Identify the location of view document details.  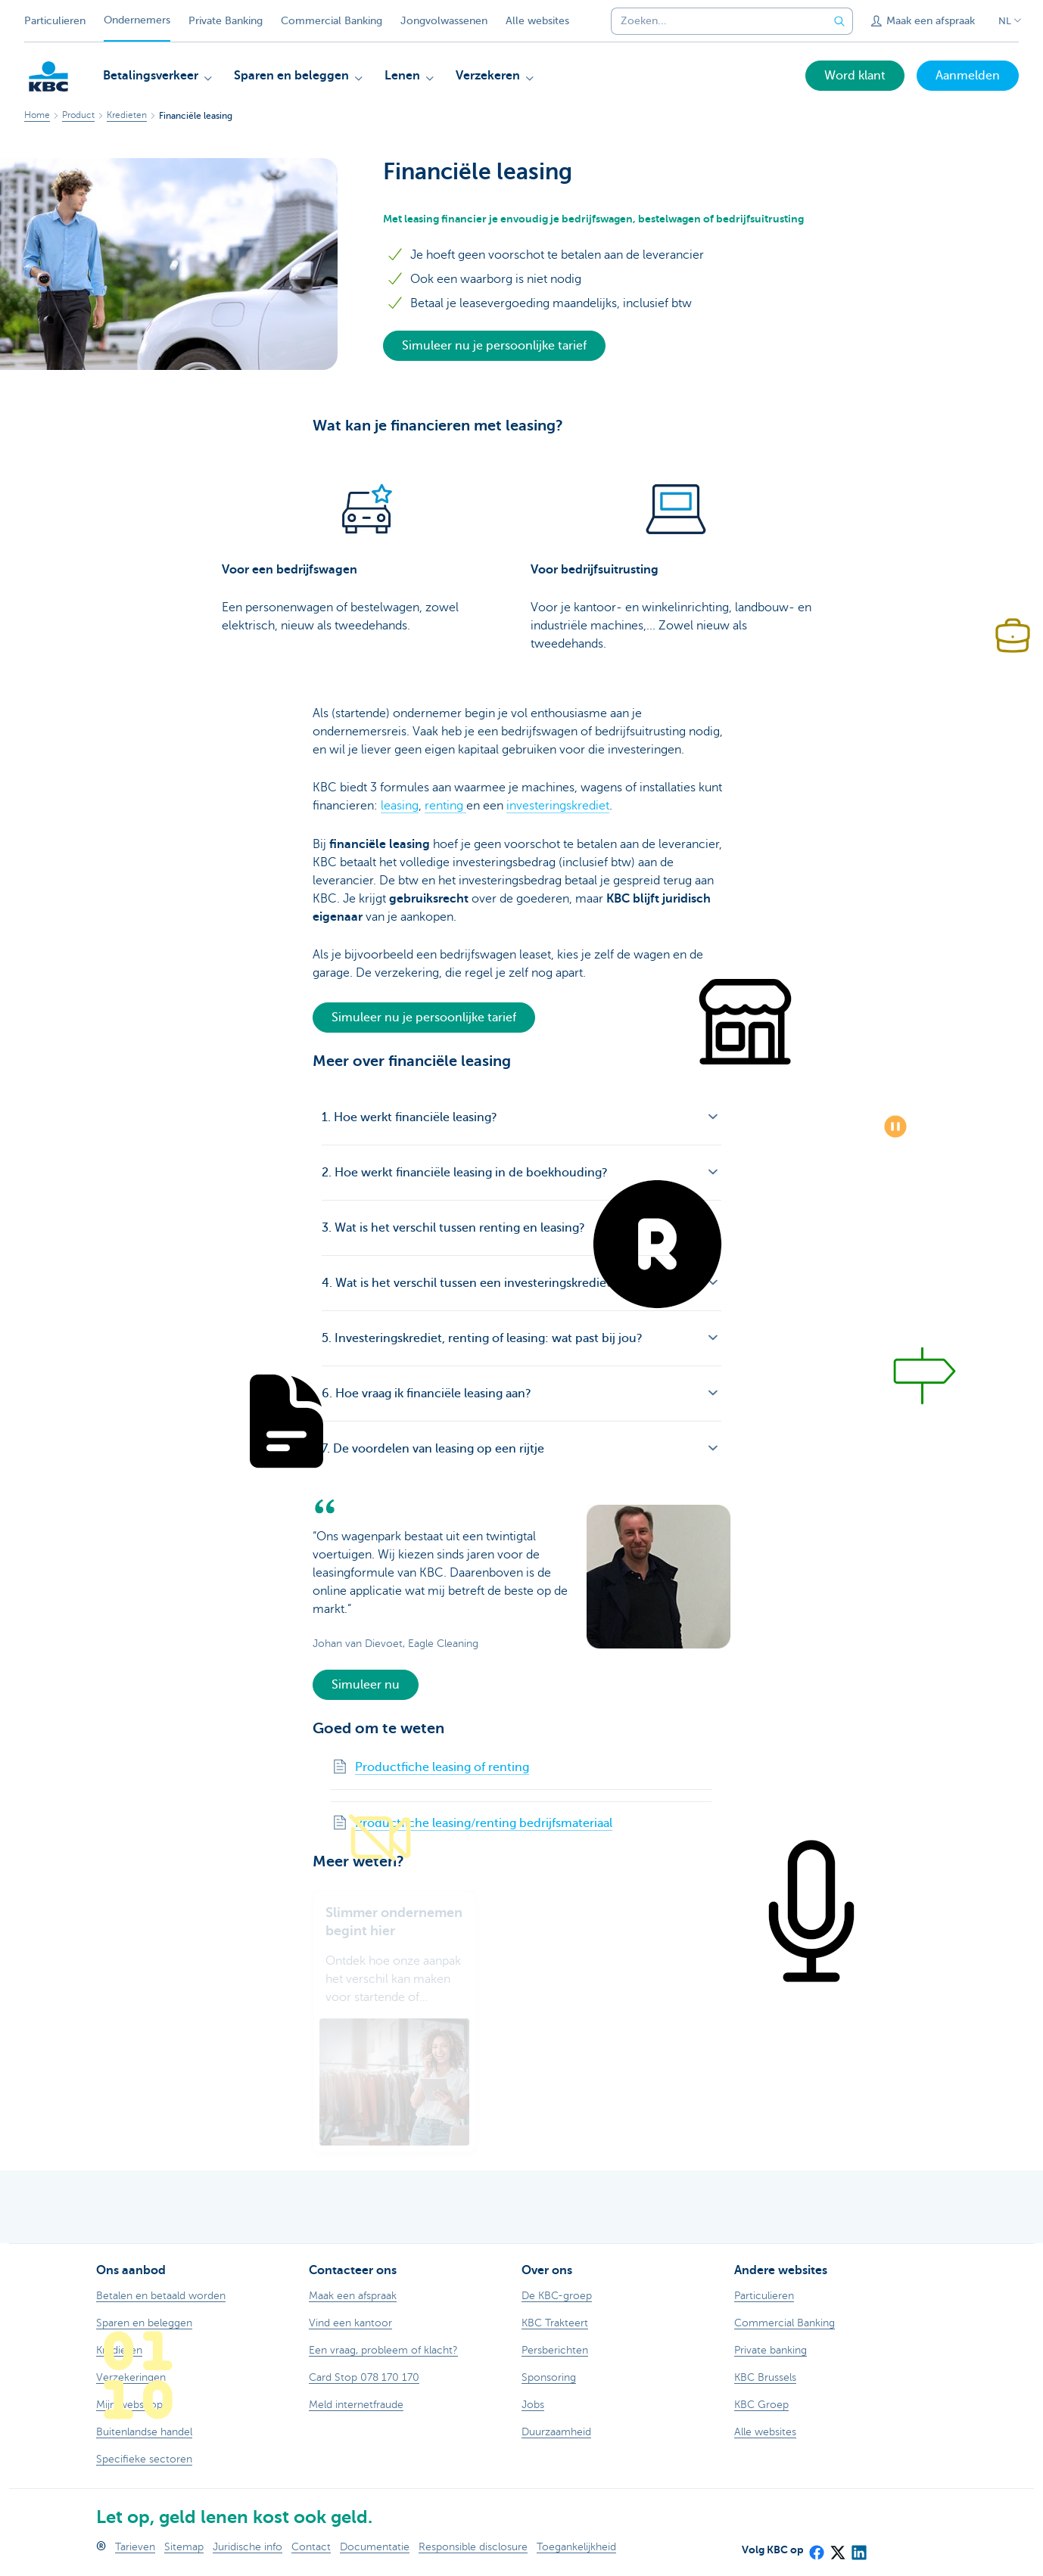
(286, 1421).